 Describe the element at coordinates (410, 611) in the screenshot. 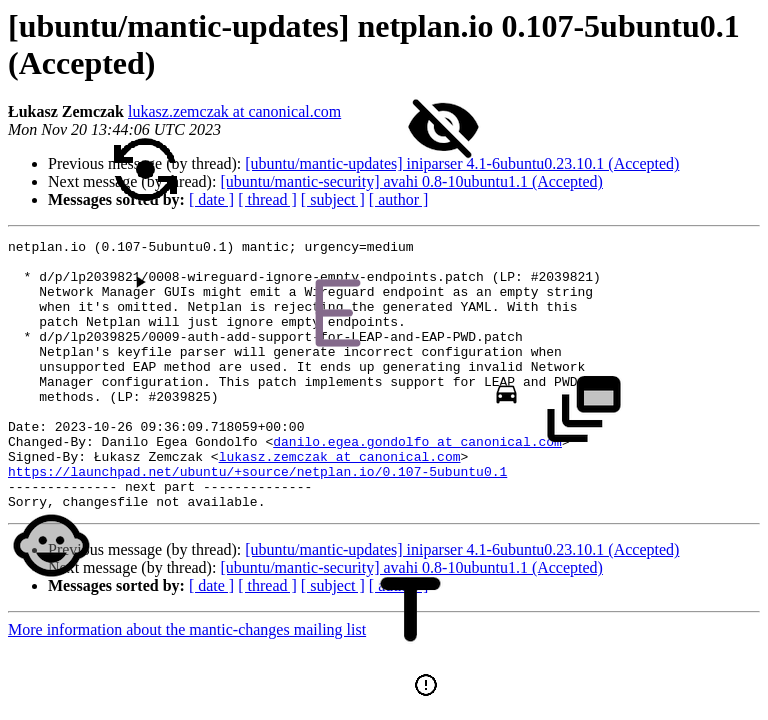

I see `add or edit a title` at that location.